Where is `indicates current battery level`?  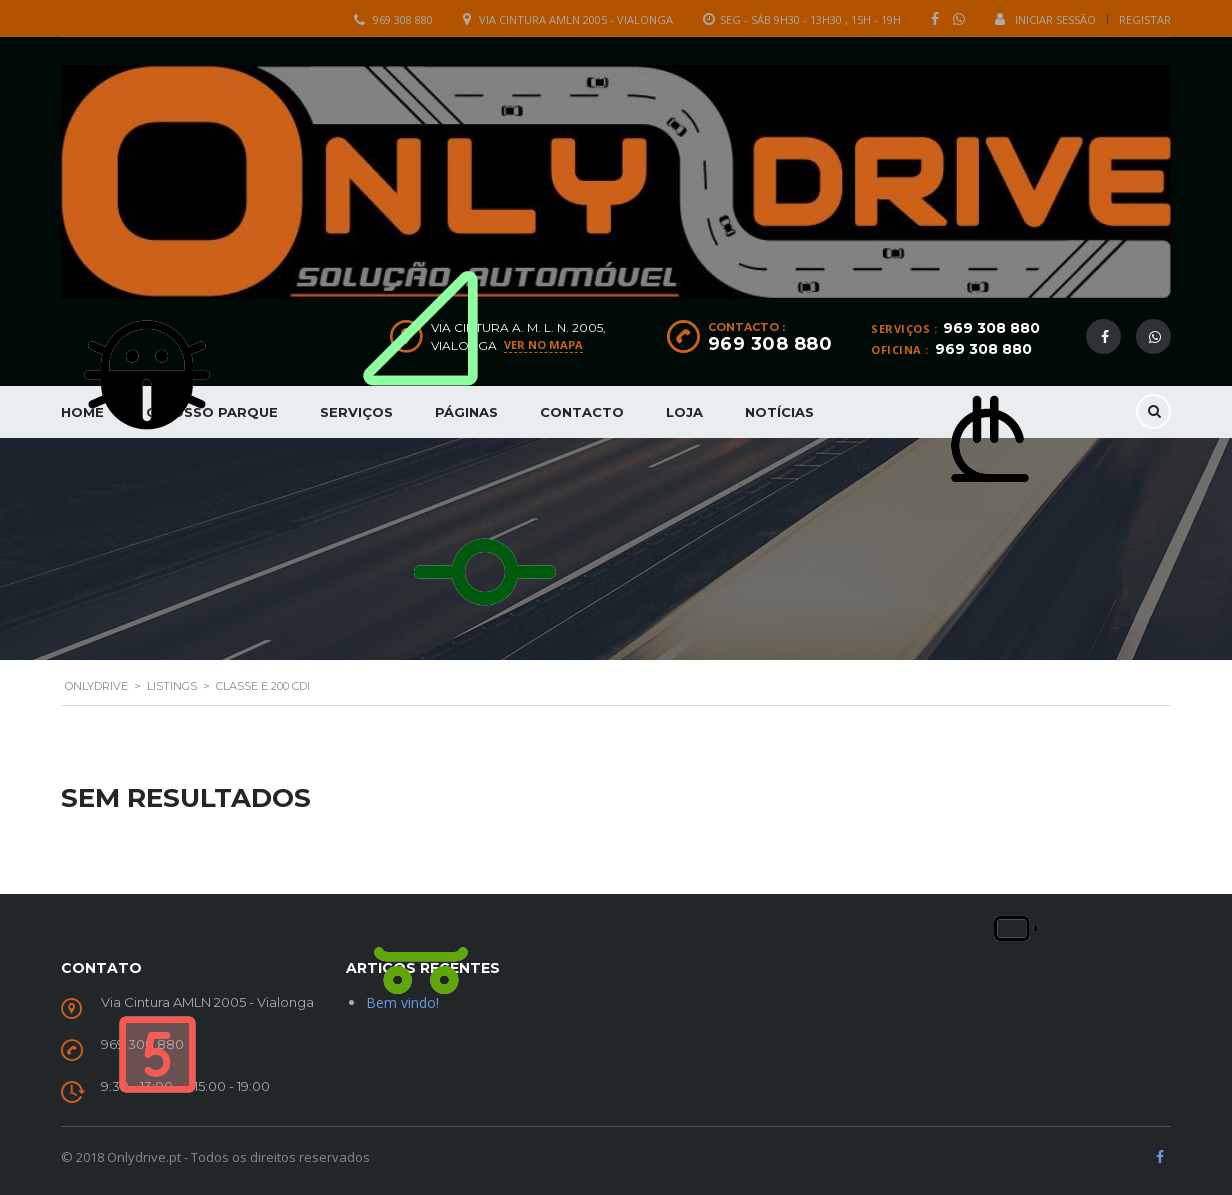 indicates current battery level is located at coordinates (1015, 928).